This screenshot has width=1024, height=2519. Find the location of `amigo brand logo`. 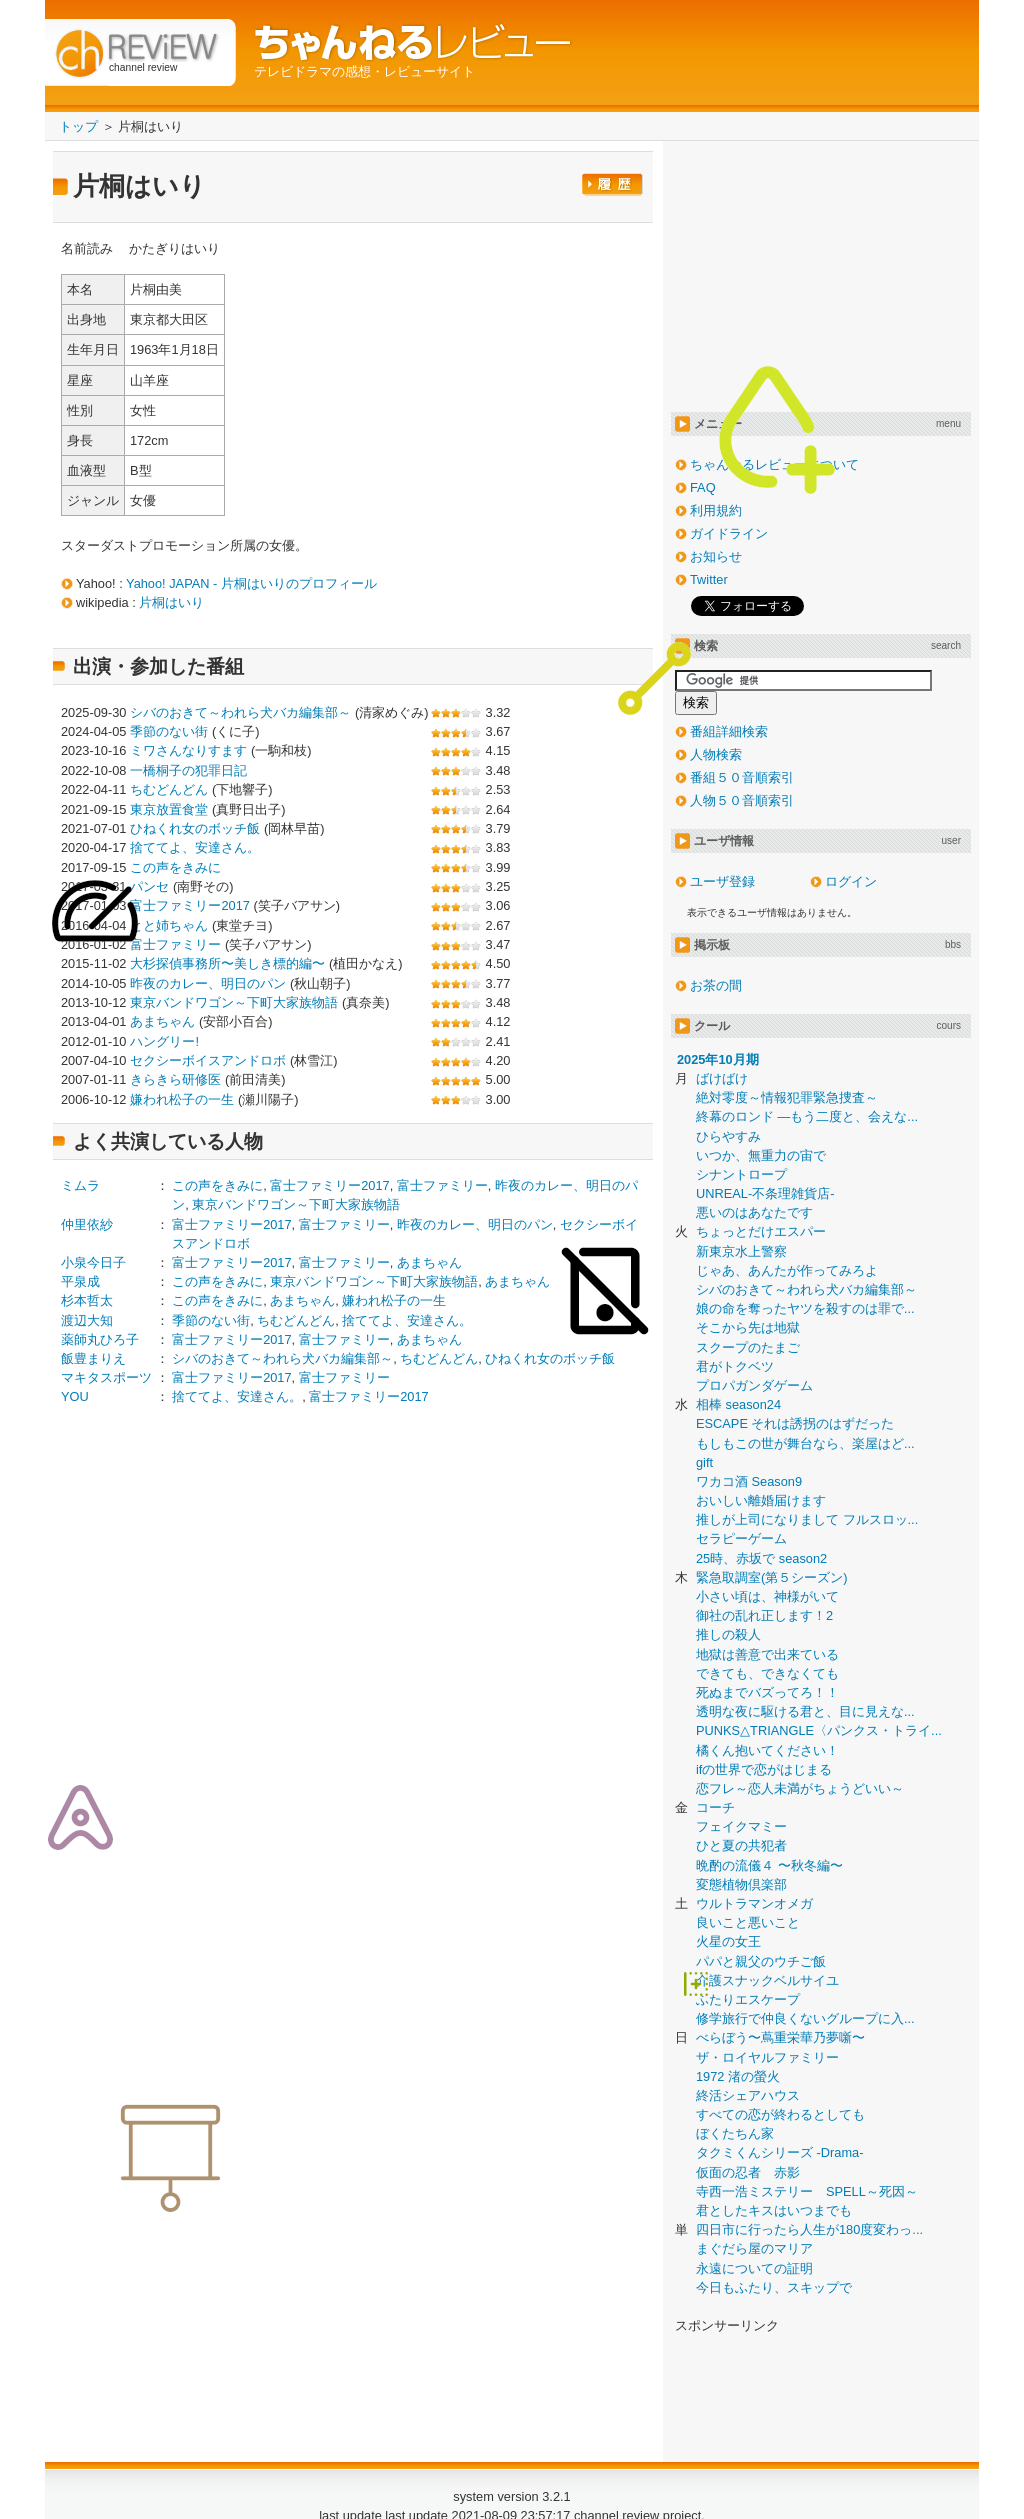

amigo brand logo is located at coordinates (80, 1817).